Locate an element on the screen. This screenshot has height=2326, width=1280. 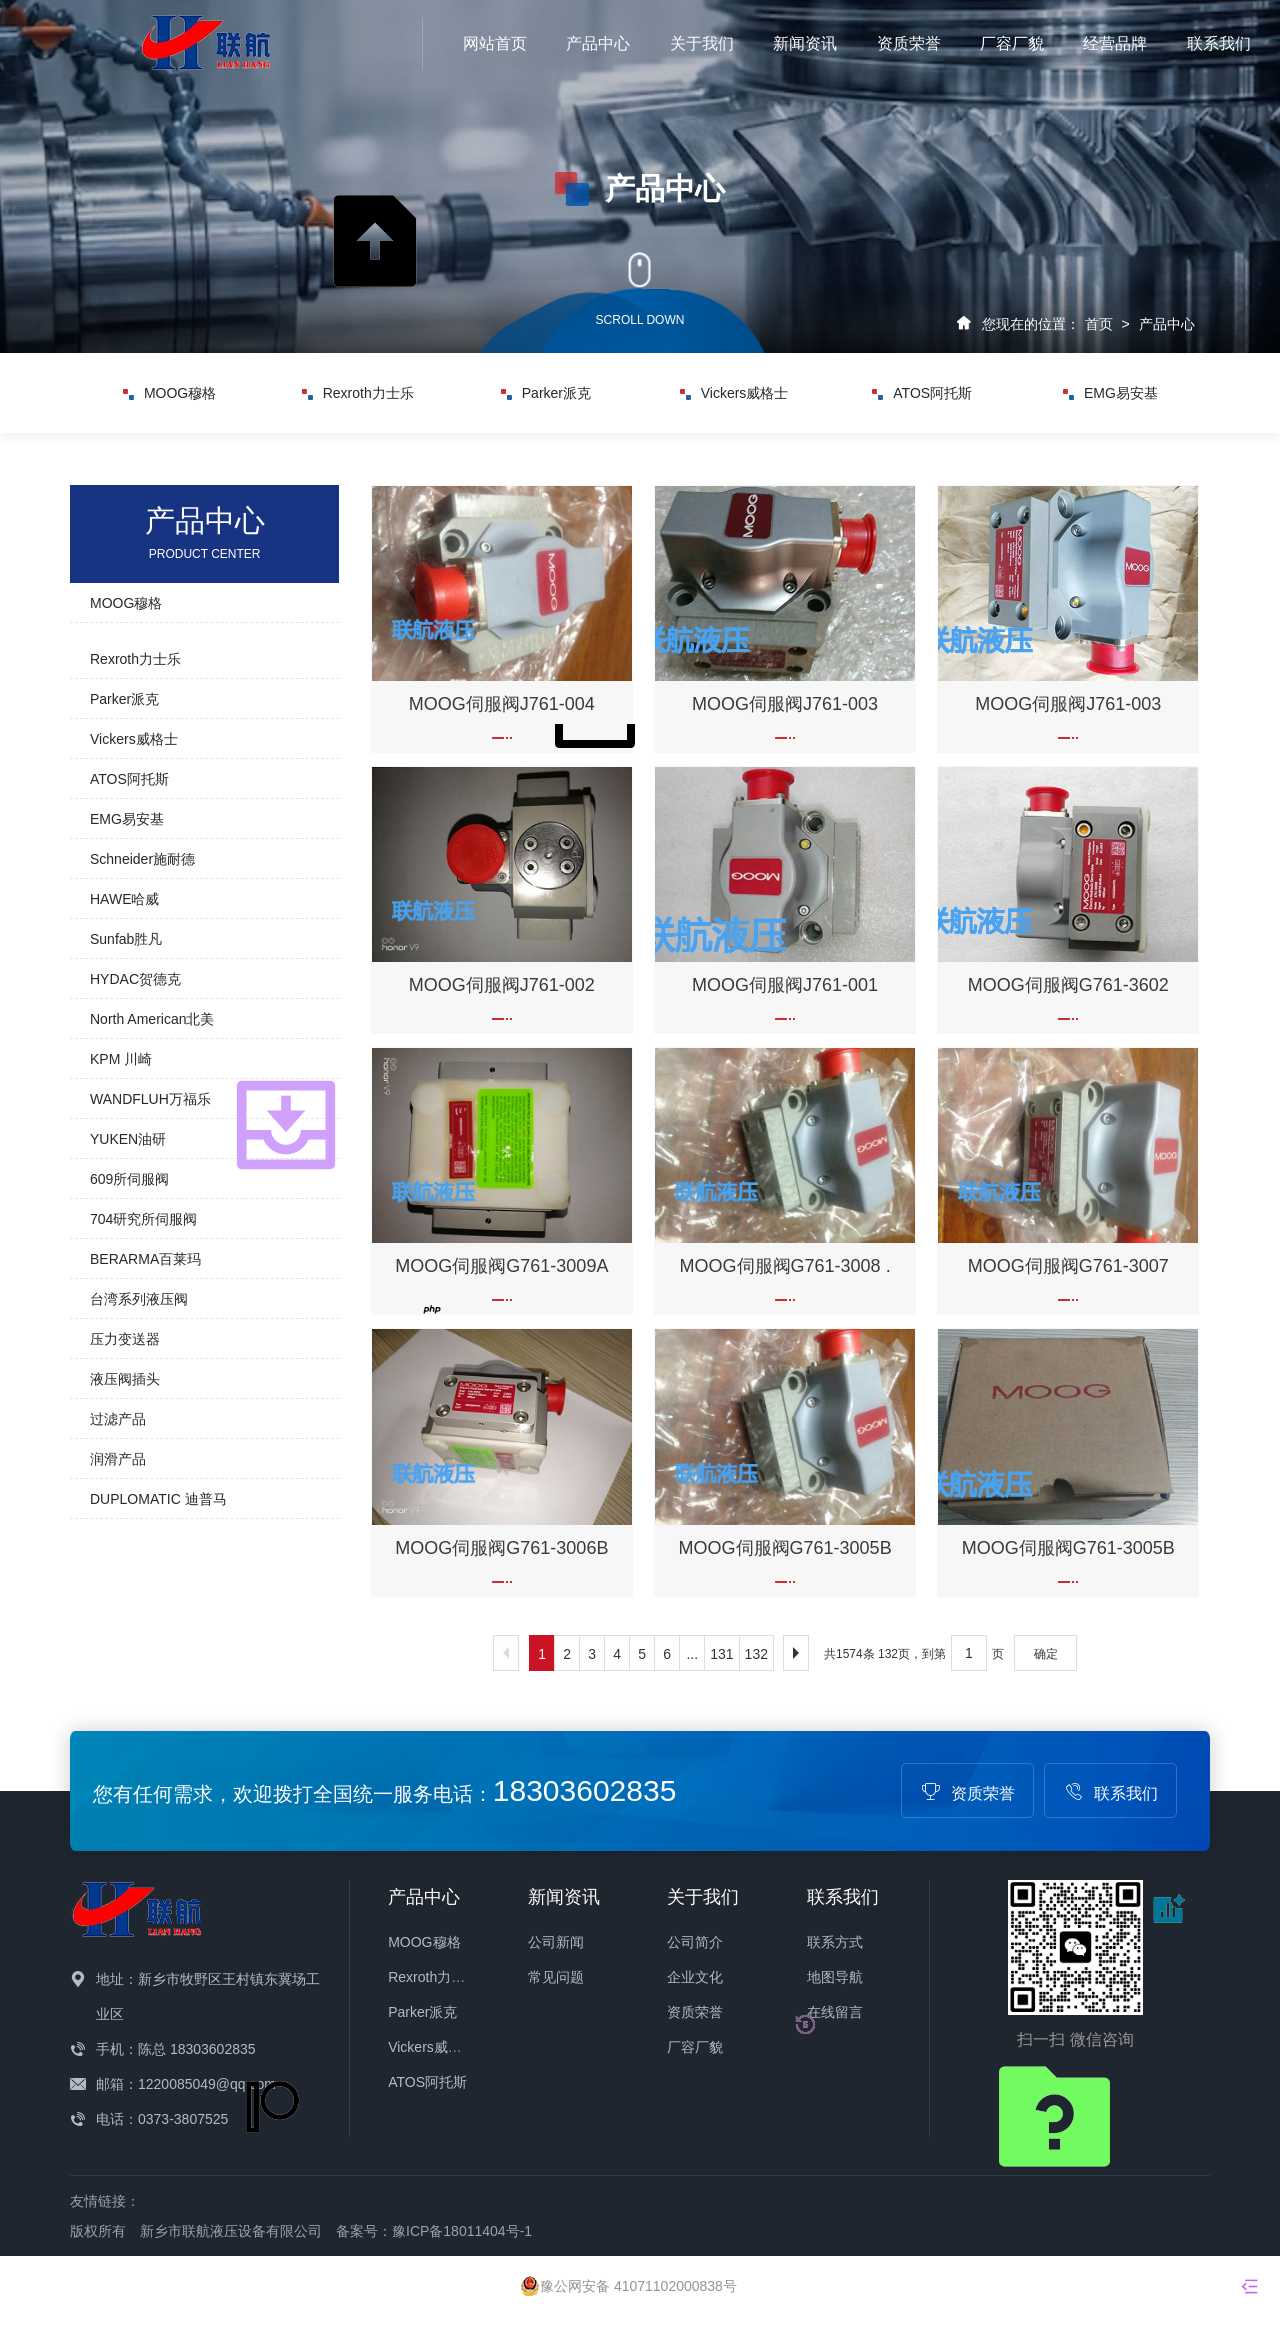
import files or data into the application is located at coordinates (286, 1125).